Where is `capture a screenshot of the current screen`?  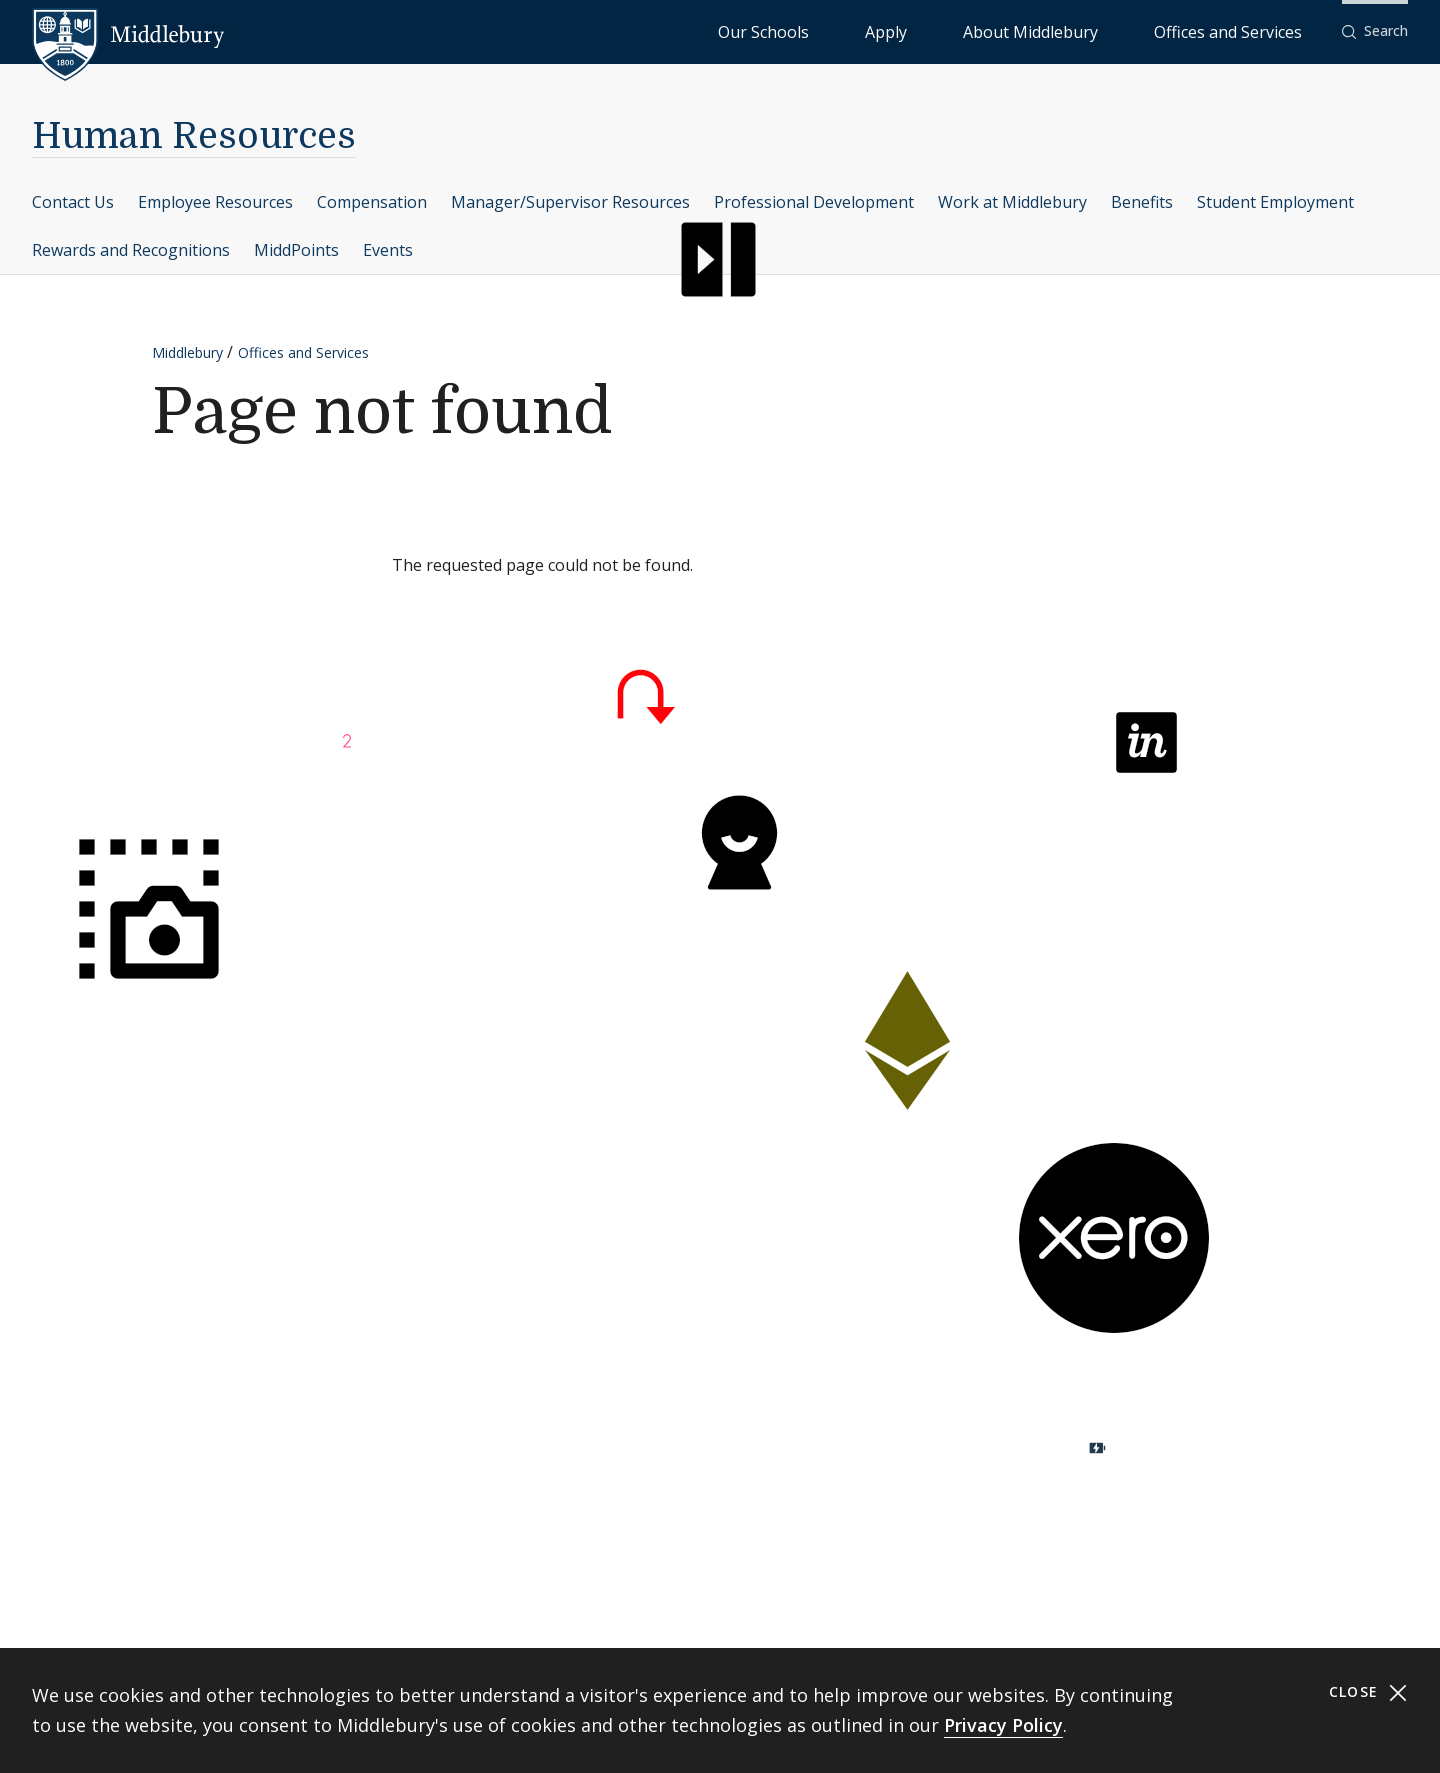
capture a screenshot of the current screen is located at coordinates (149, 909).